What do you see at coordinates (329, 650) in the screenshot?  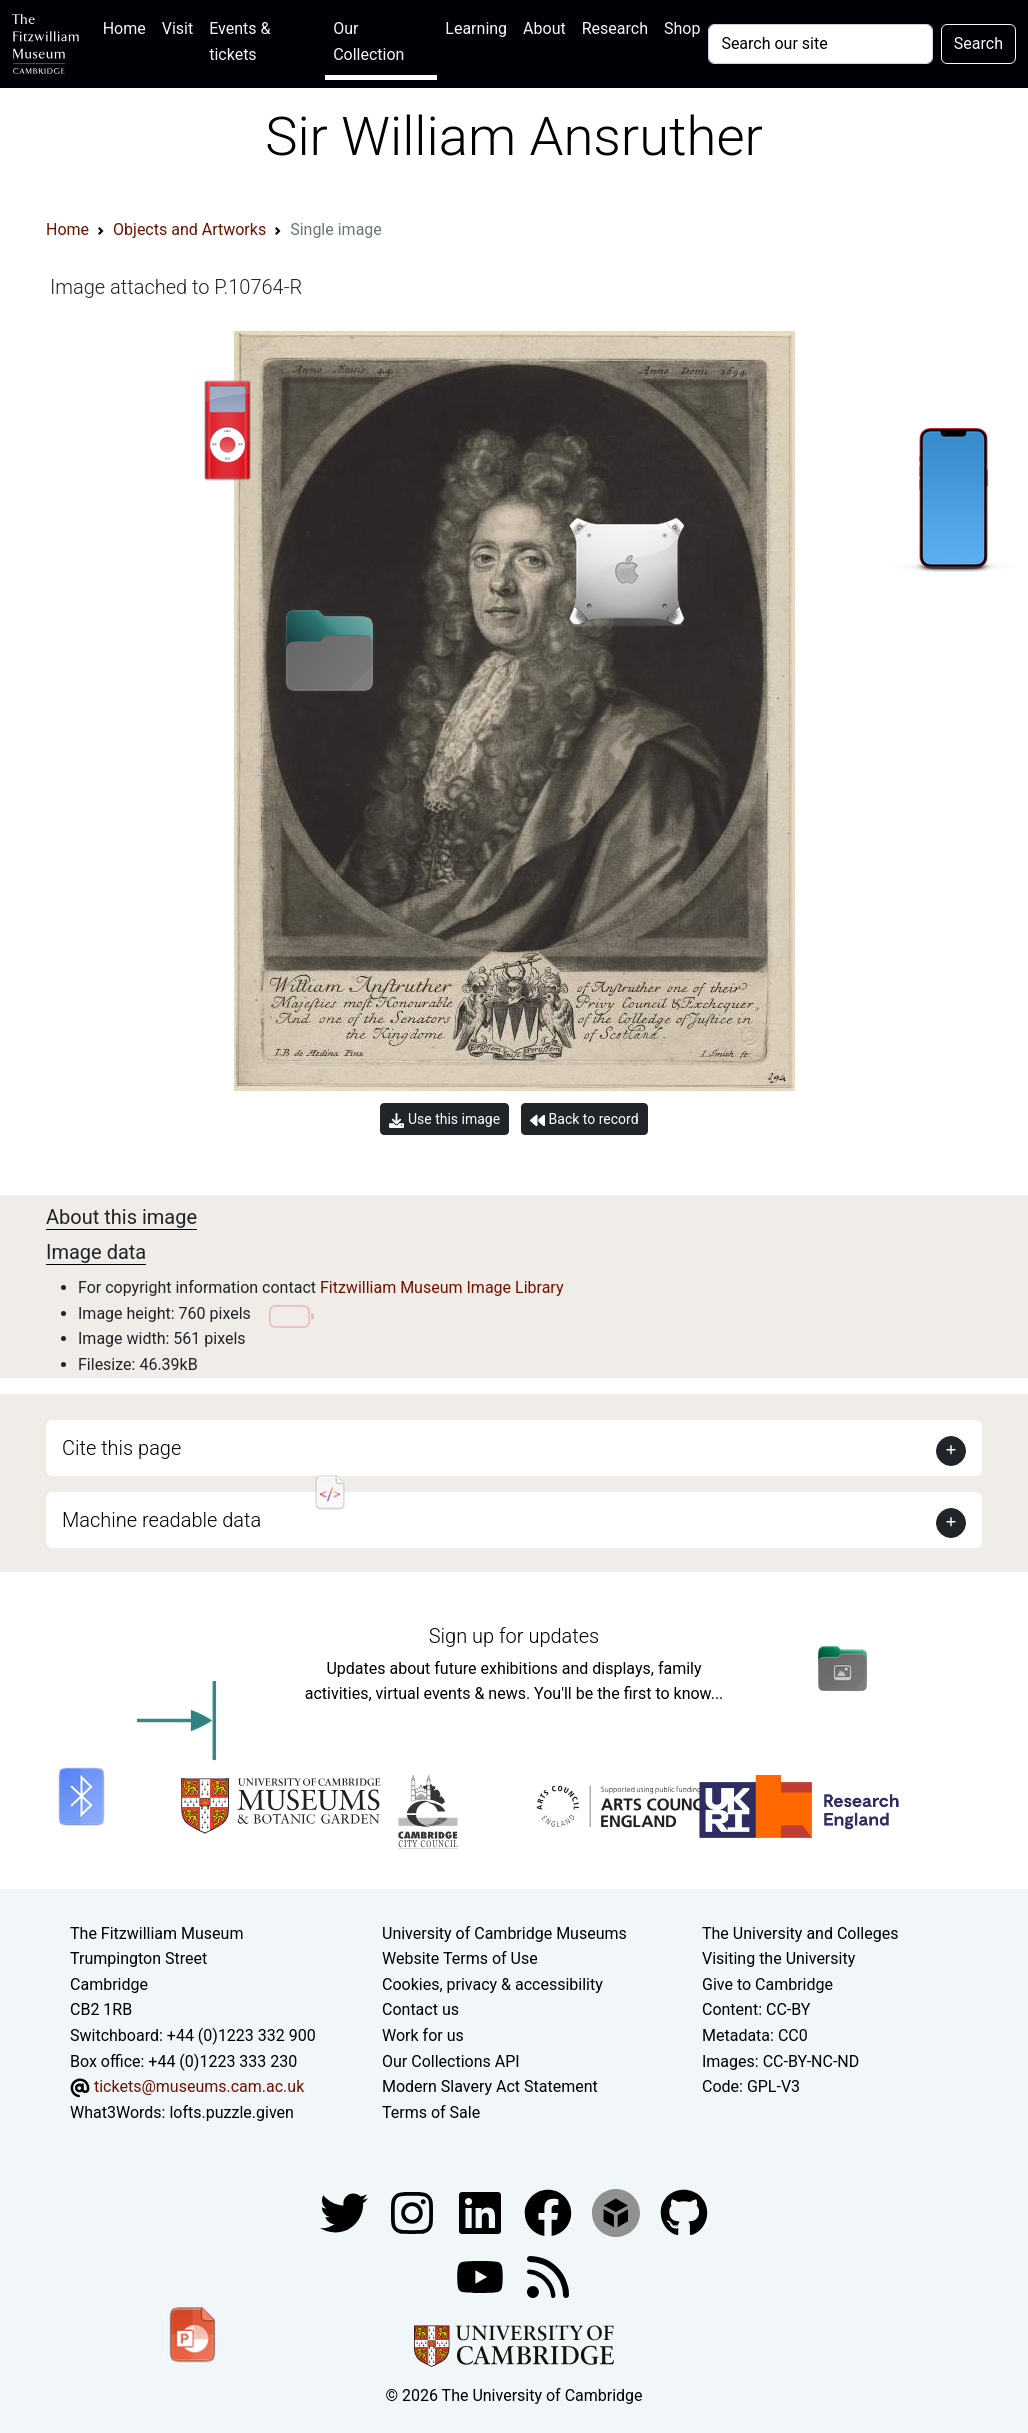 I see `drop files here to move them into this folder` at bounding box center [329, 650].